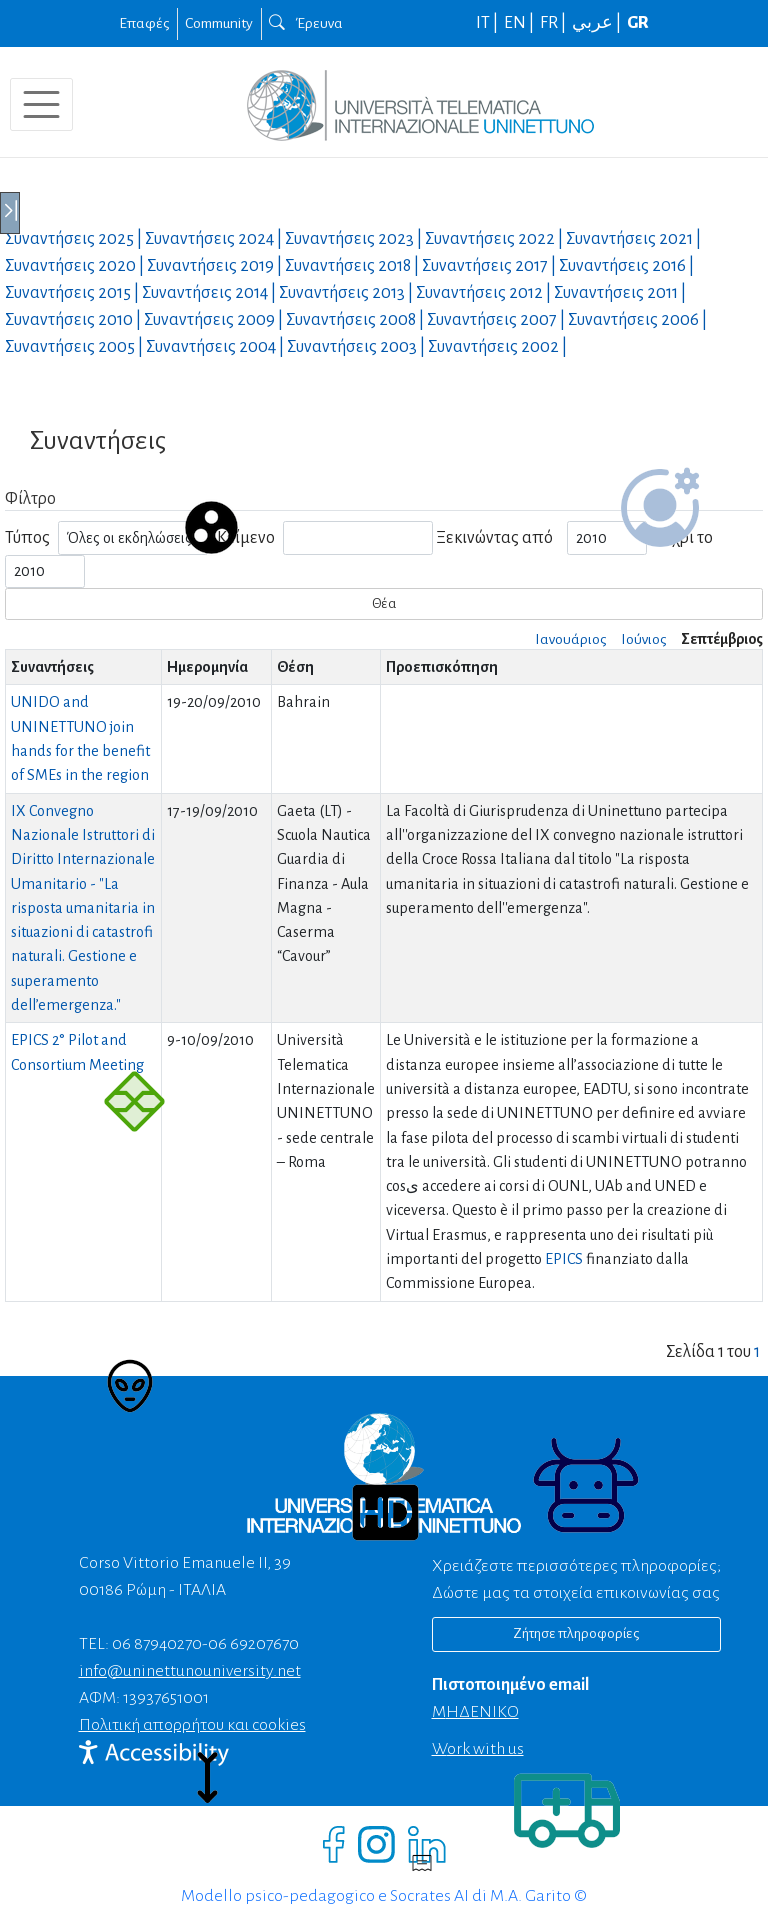  Describe the element at coordinates (207, 1777) in the screenshot. I see `scroll down to view more content` at that location.